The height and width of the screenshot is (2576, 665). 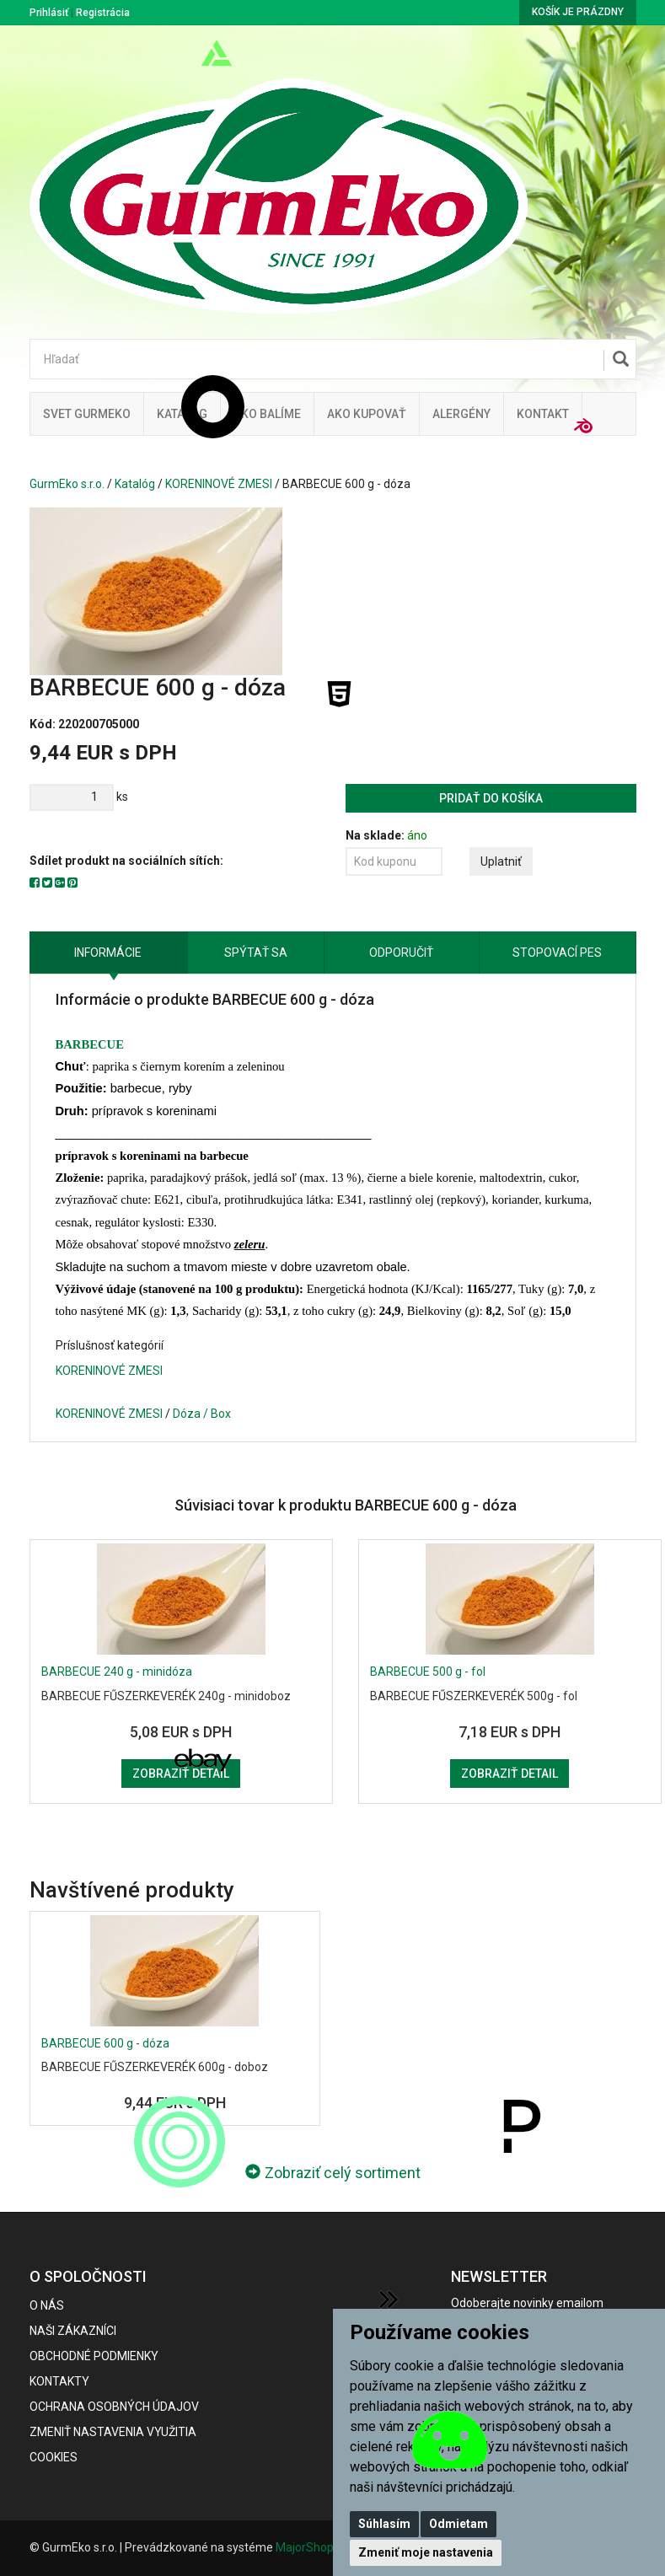 What do you see at coordinates (203, 1760) in the screenshot?
I see `open the ebay app or website` at bounding box center [203, 1760].